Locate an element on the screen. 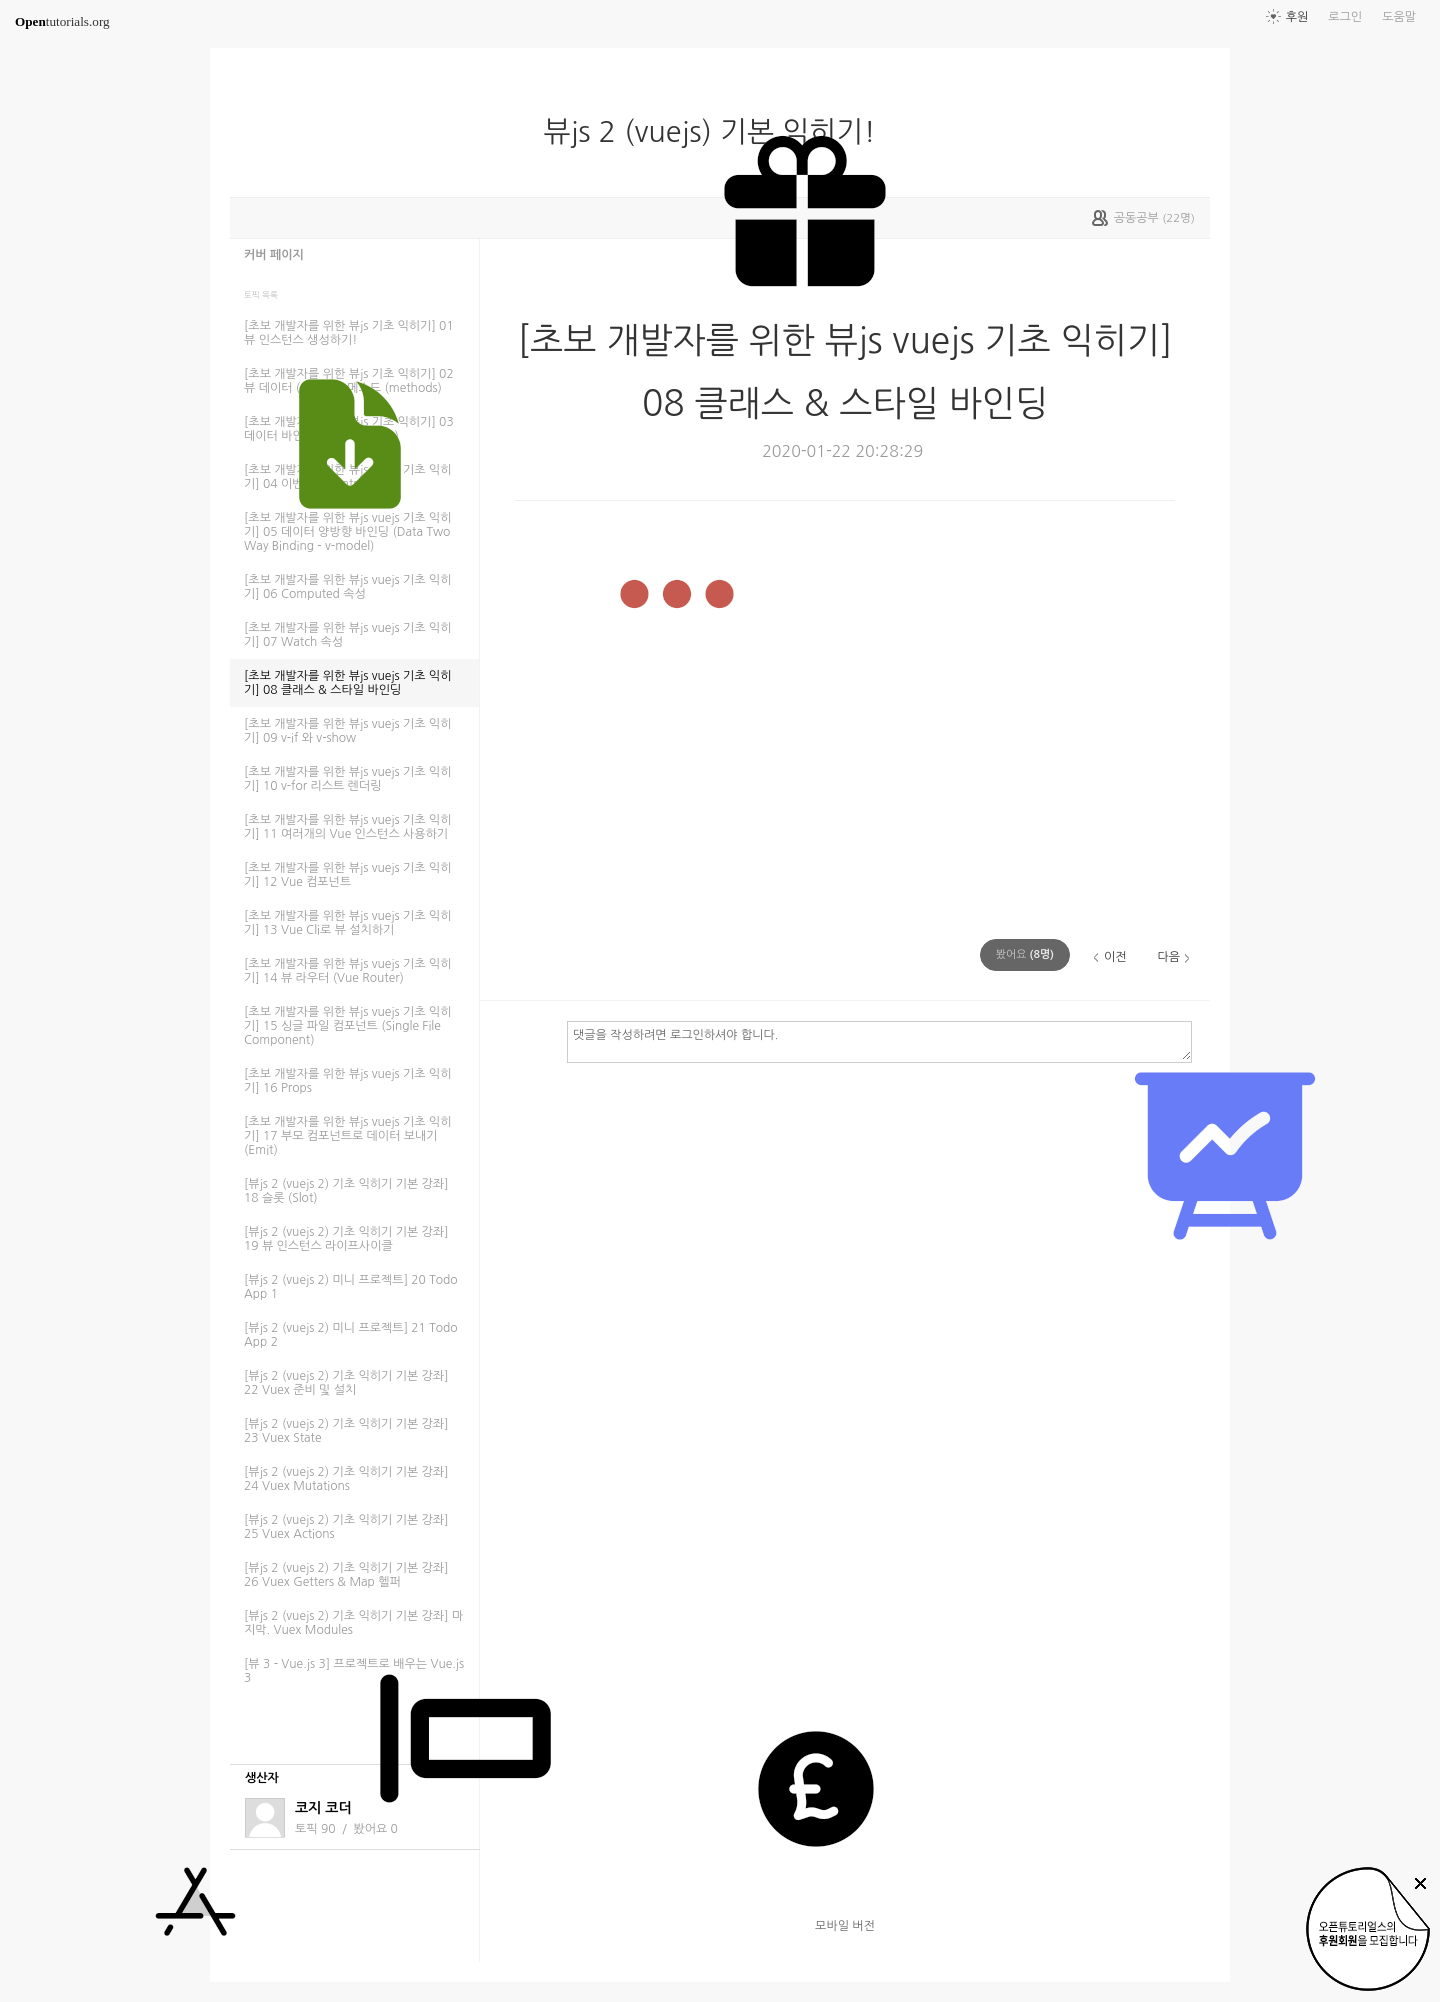 This screenshot has height=2002, width=1440. access more options or actions is located at coordinates (677, 594).